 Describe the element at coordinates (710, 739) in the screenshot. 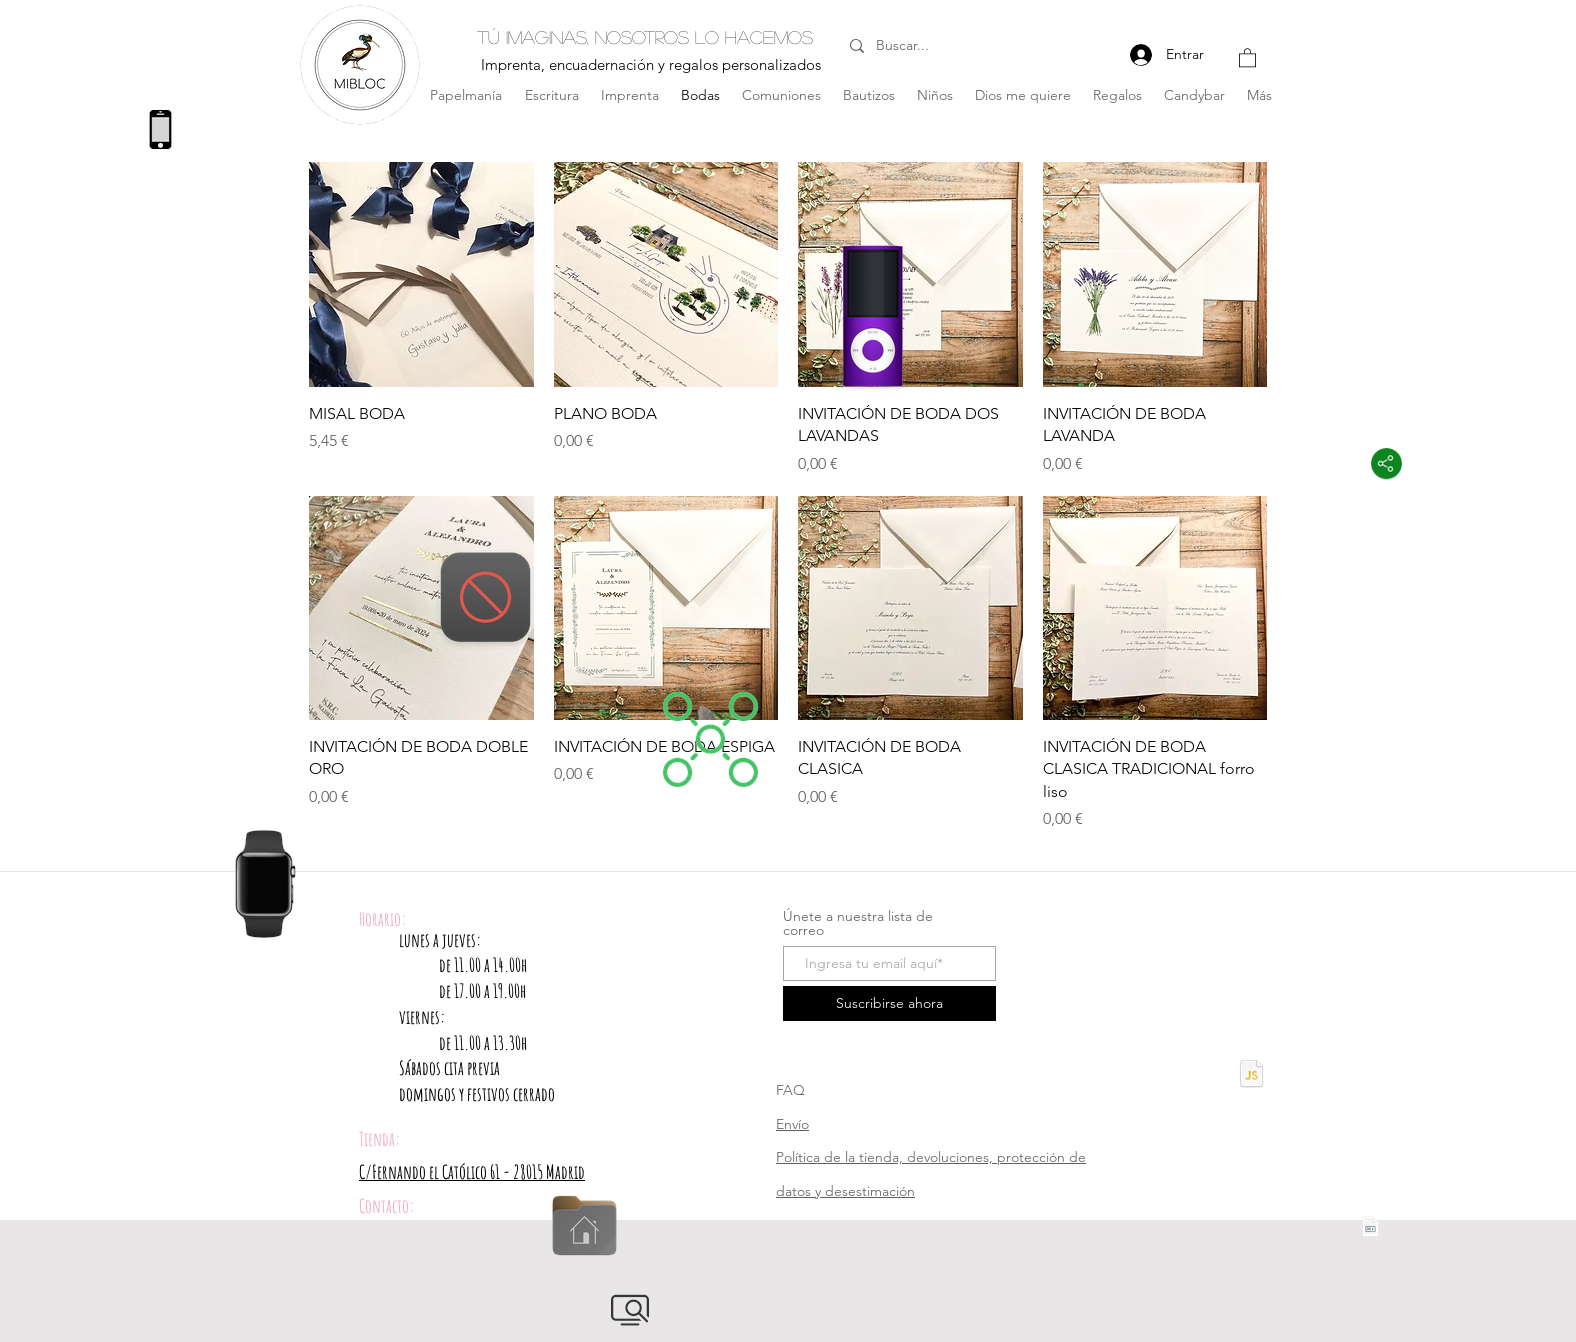

I see `access media library replication tools` at that location.